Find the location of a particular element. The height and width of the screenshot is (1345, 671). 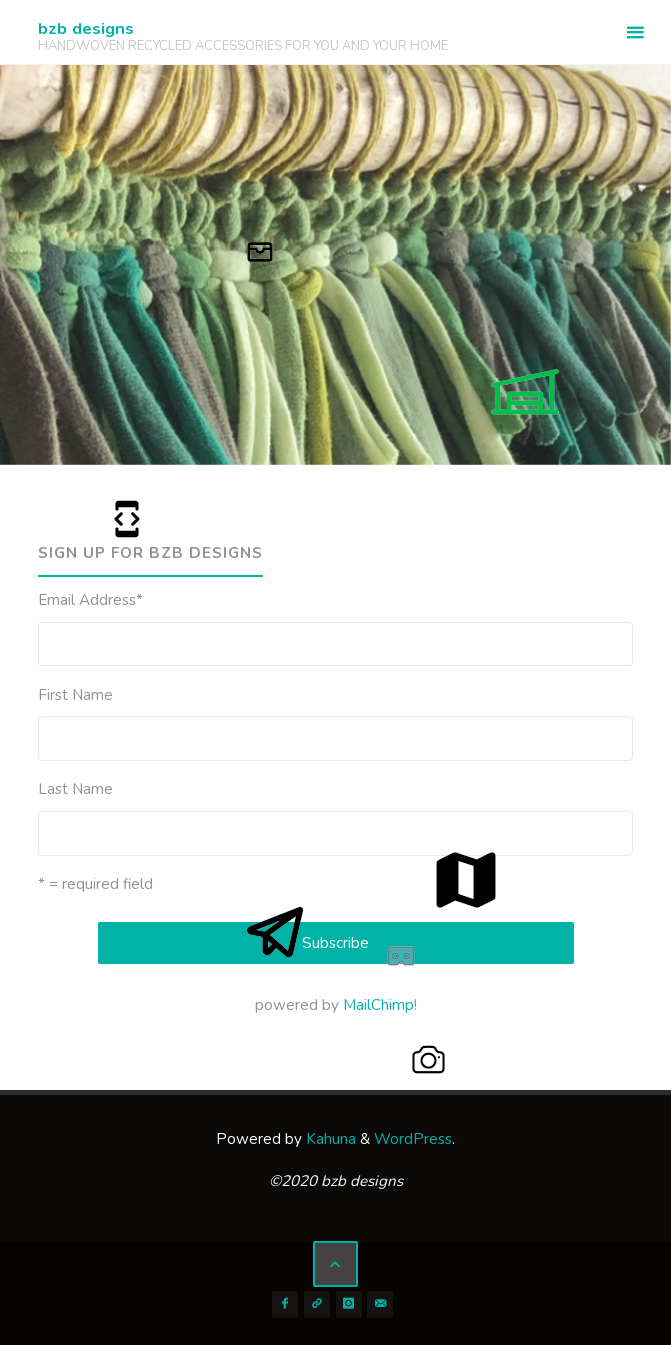

access warehouse or storage inventory is located at coordinates (525, 394).